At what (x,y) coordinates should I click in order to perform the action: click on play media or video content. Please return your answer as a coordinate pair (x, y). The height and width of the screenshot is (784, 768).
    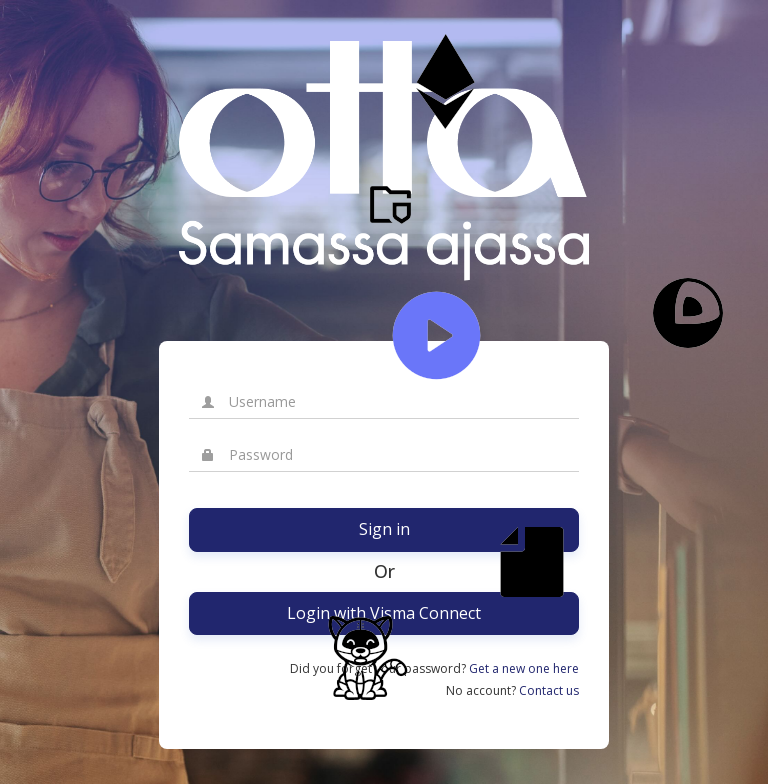
    Looking at the image, I should click on (436, 335).